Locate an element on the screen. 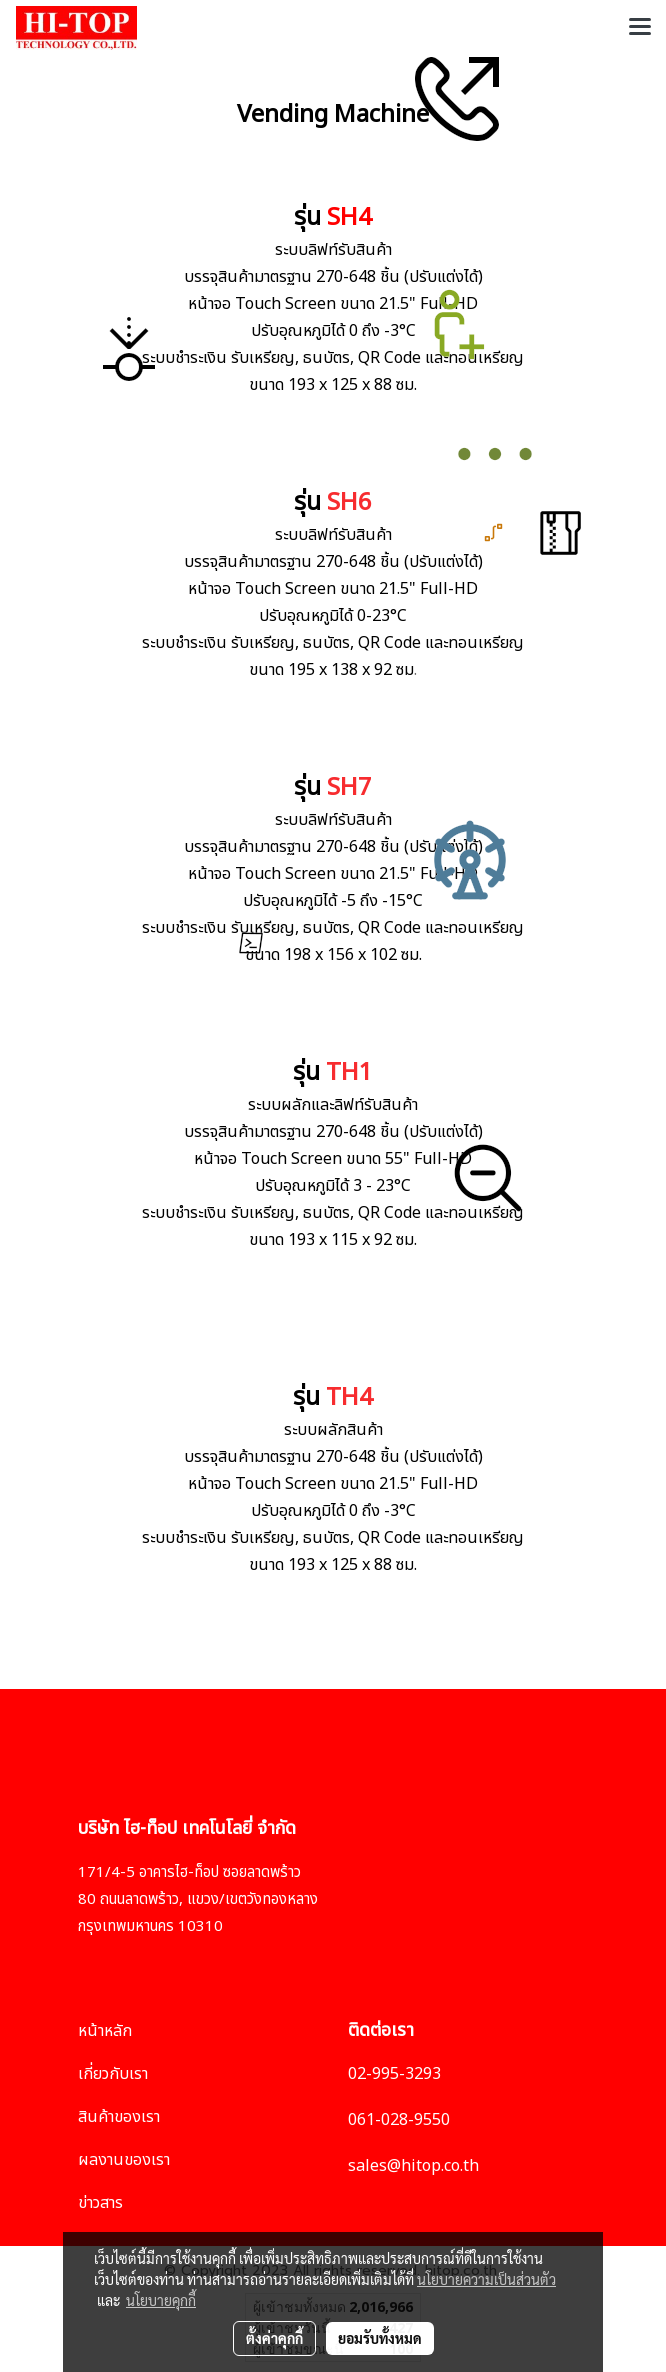  fetch changes from remote repository is located at coordinates (127, 349).